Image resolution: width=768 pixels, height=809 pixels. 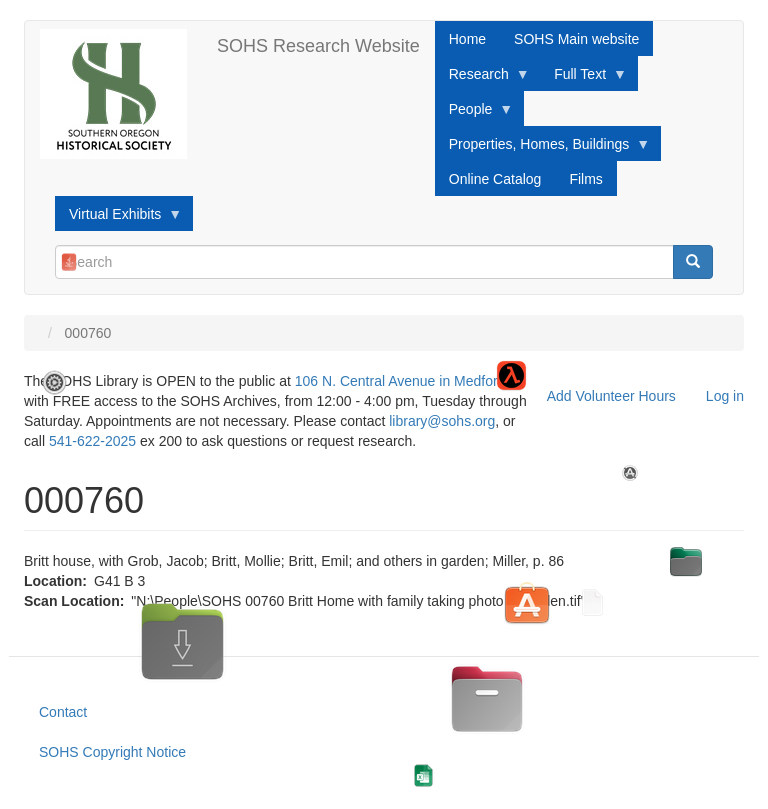 What do you see at coordinates (527, 605) in the screenshot?
I see `open the software center to browse and install apps` at bounding box center [527, 605].